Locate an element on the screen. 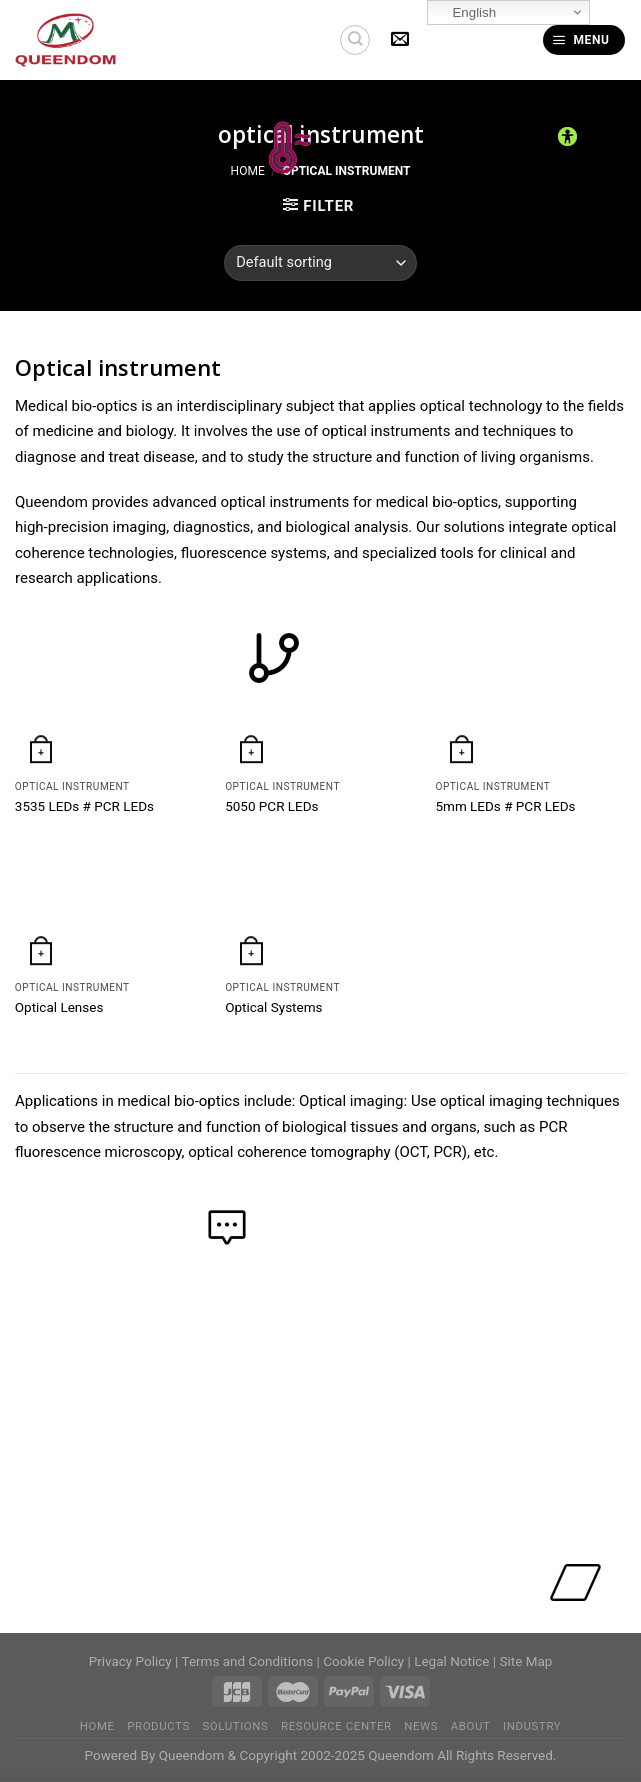 The image size is (641, 1782). open chat or messaging is located at coordinates (227, 1226).